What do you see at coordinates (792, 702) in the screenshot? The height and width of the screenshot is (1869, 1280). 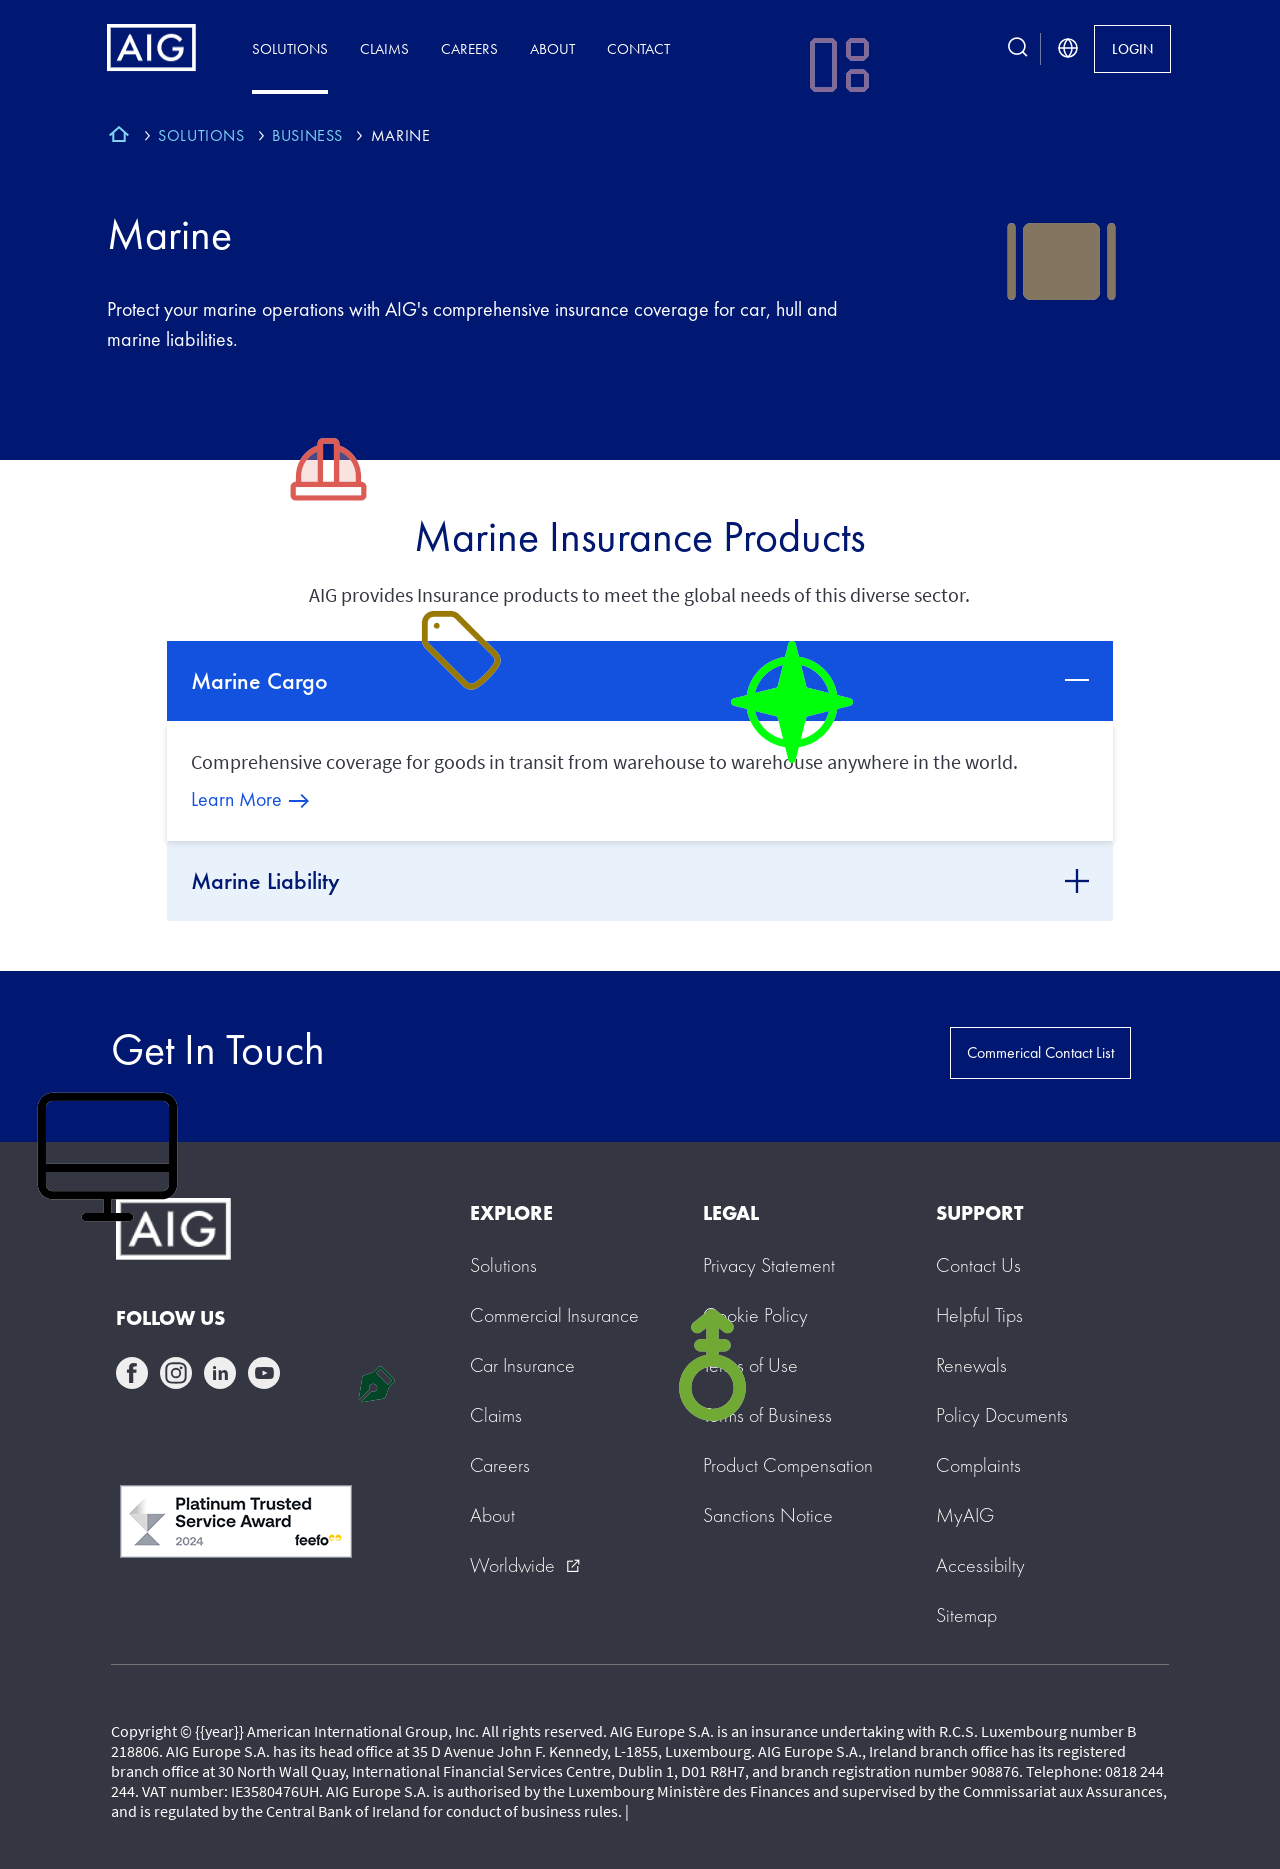 I see `access navigation or compass features` at bounding box center [792, 702].